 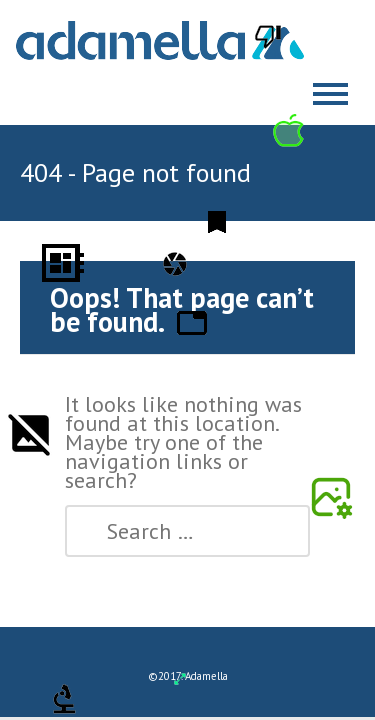 What do you see at coordinates (192, 323) in the screenshot?
I see `open a new browser tab` at bounding box center [192, 323].